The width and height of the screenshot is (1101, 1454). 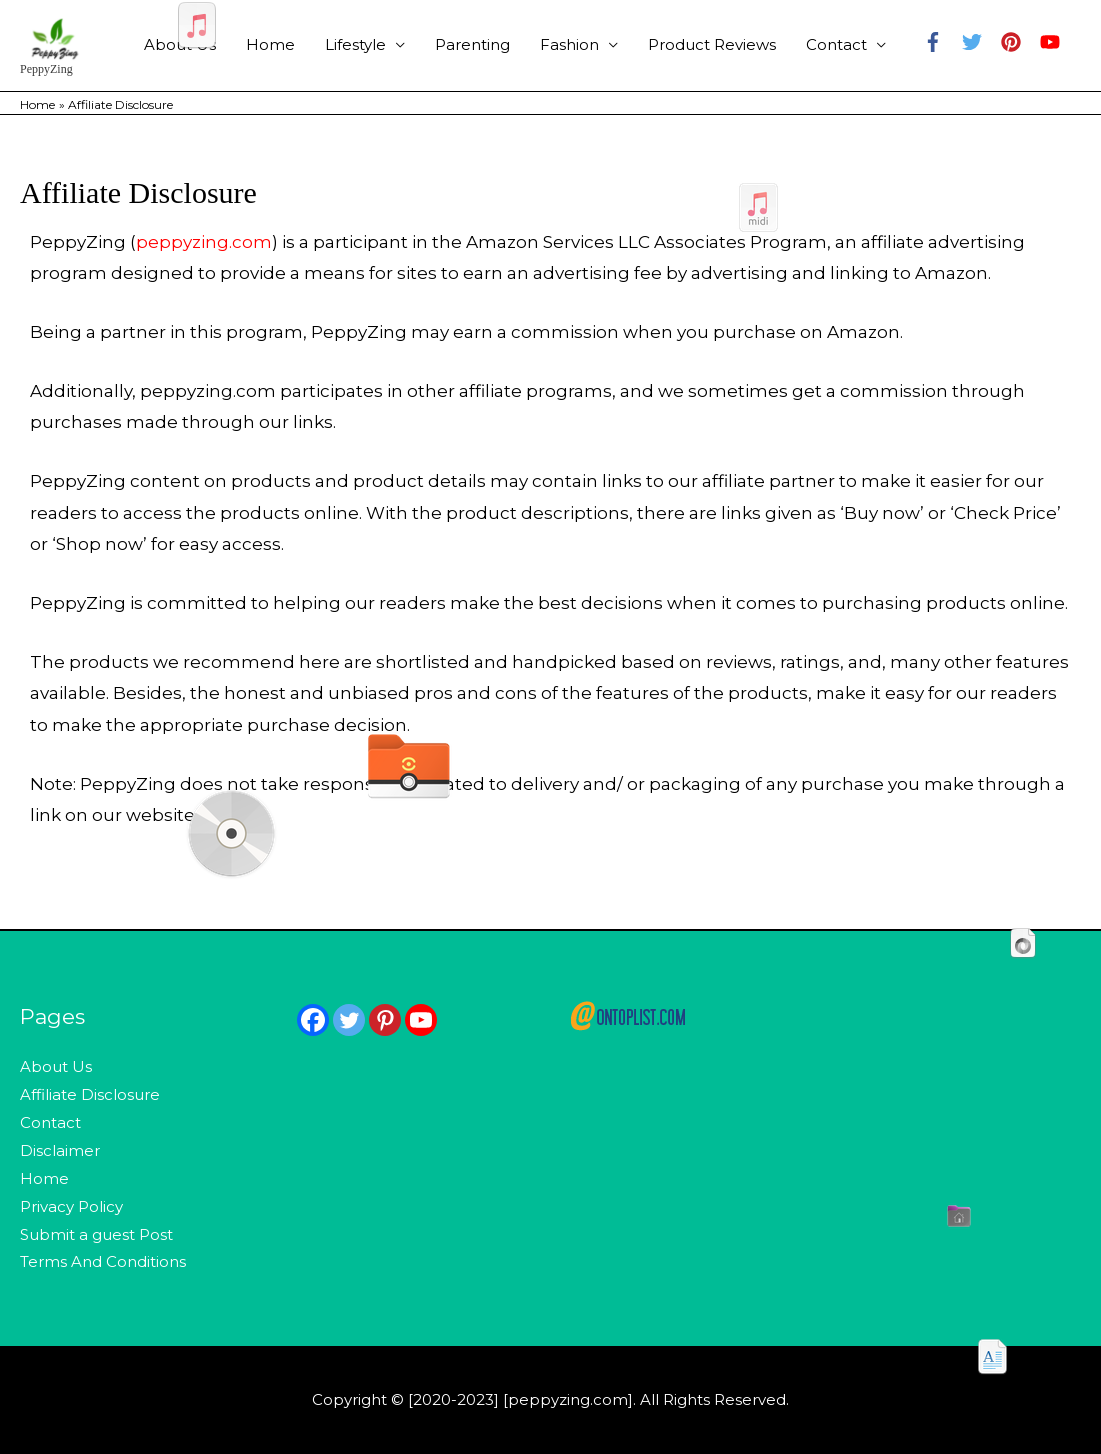 I want to click on indicates a JSON file type, so click(x=1023, y=943).